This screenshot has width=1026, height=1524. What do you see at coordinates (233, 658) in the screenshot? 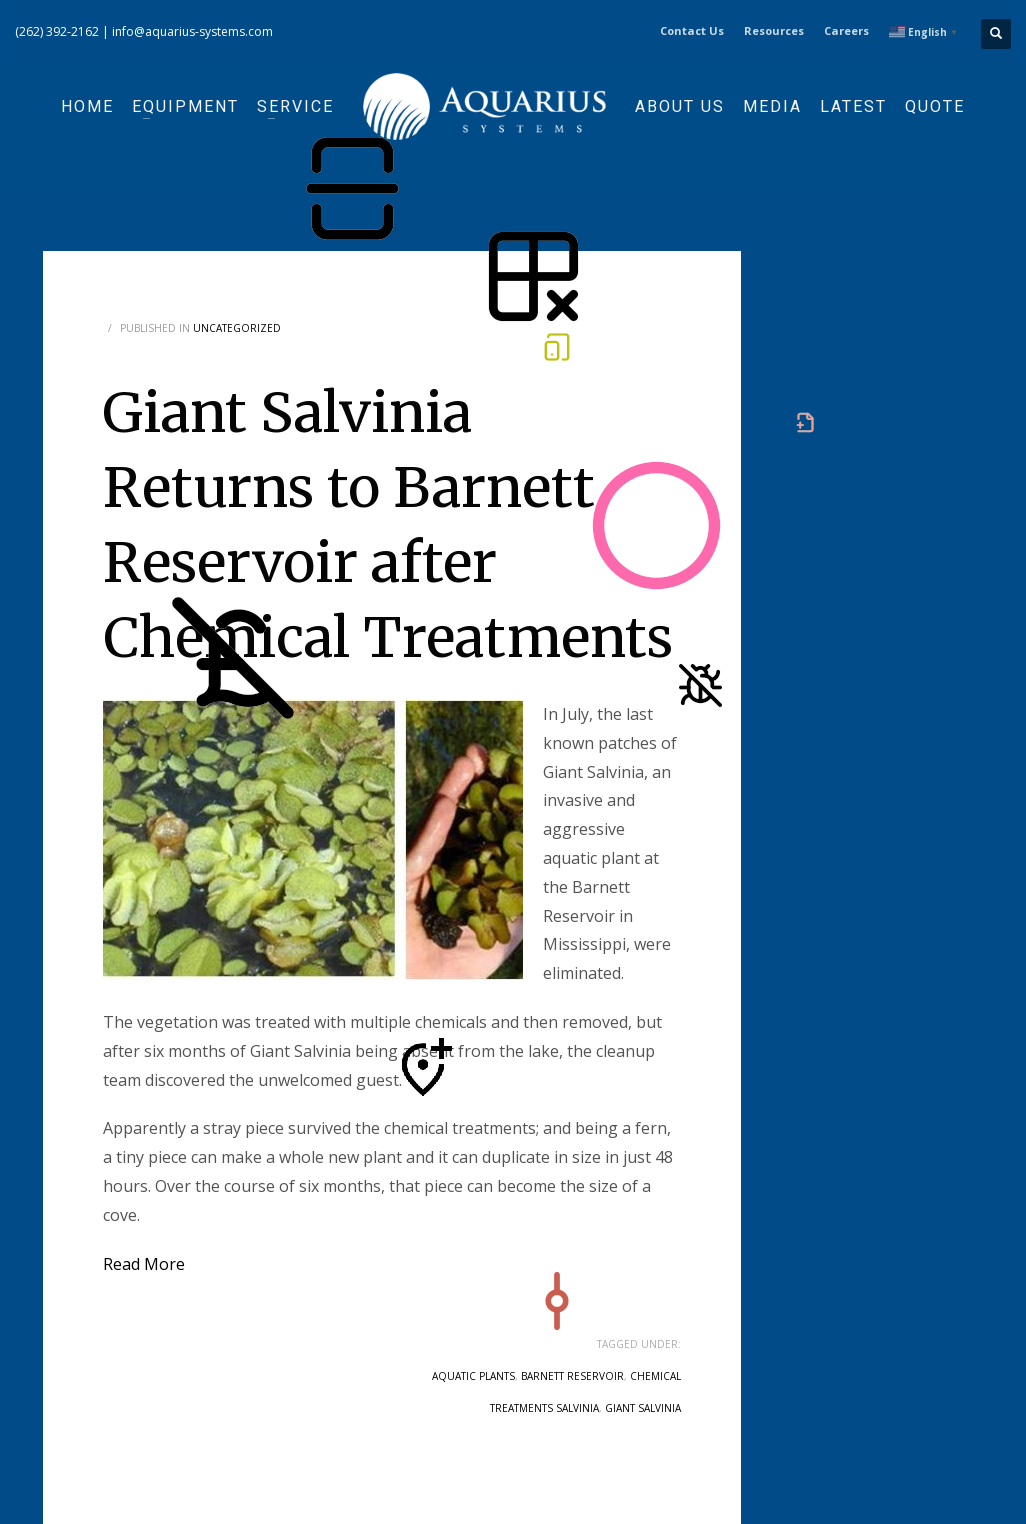
I see `indicates british pound payment unavailable` at bounding box center [233, 658].